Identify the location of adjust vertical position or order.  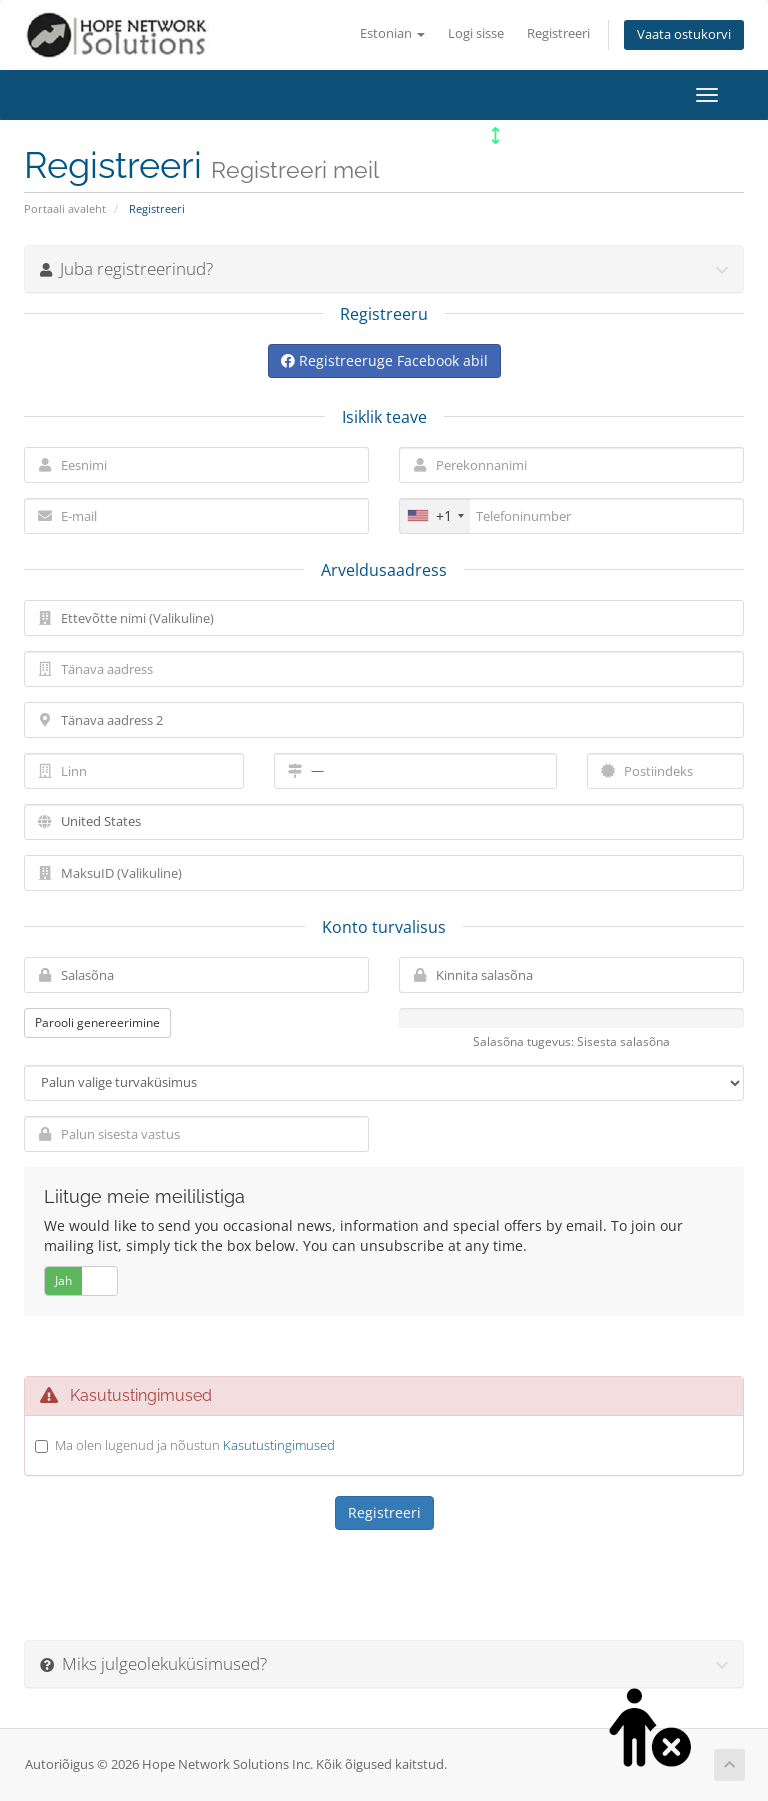
(495, 135).